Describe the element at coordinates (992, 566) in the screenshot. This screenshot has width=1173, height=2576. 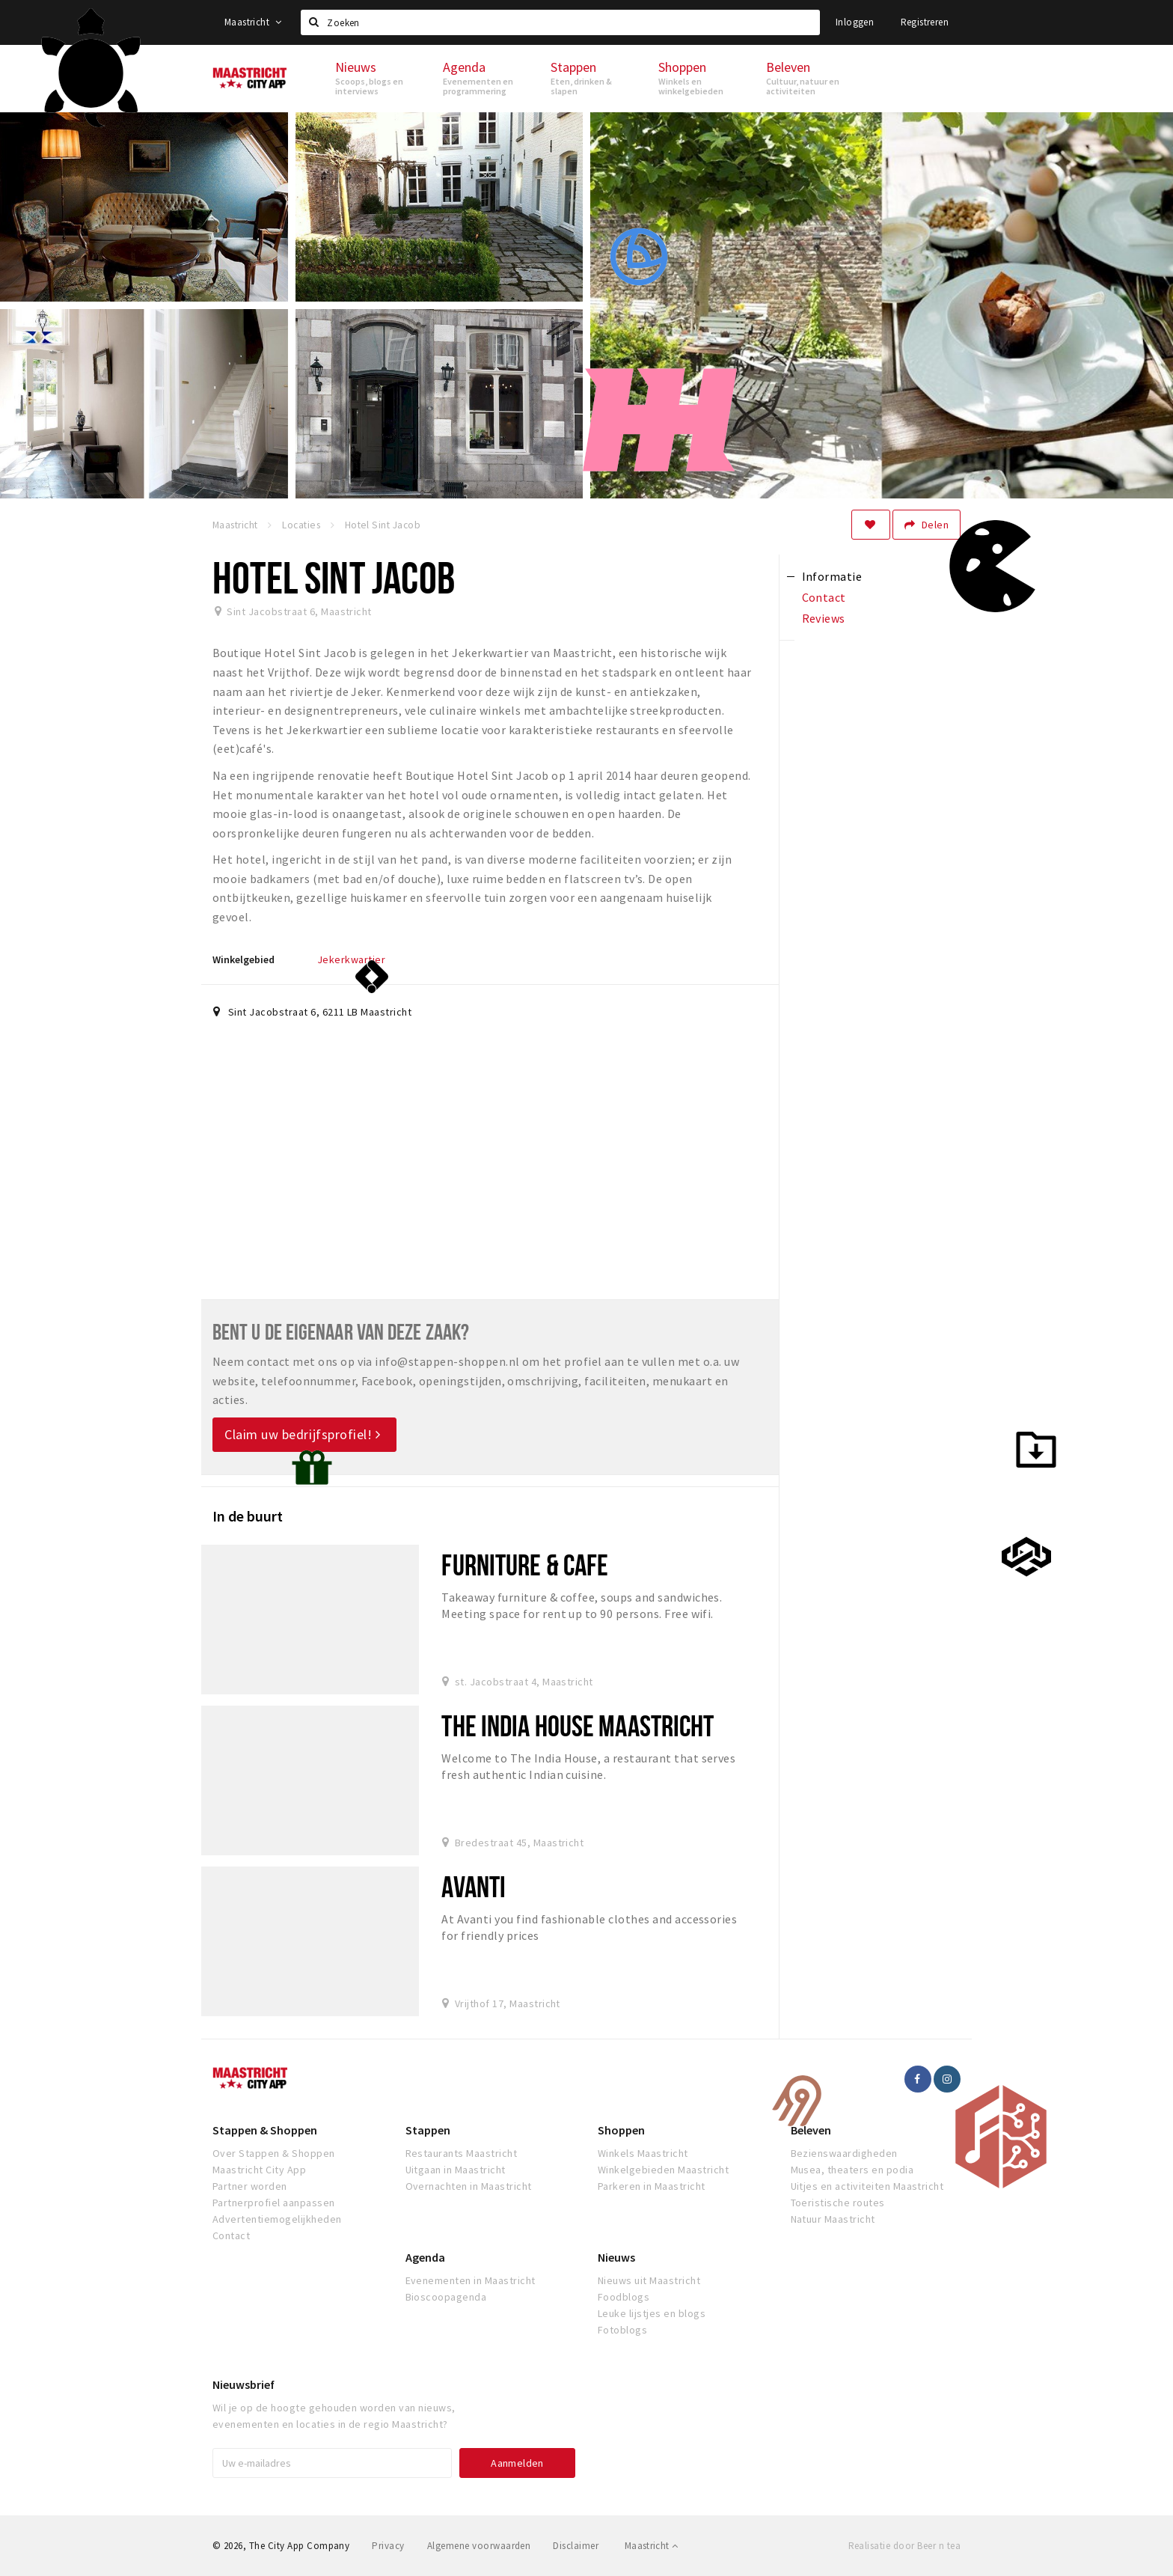
I see `cookiecutter project templating tool logo` at that location.